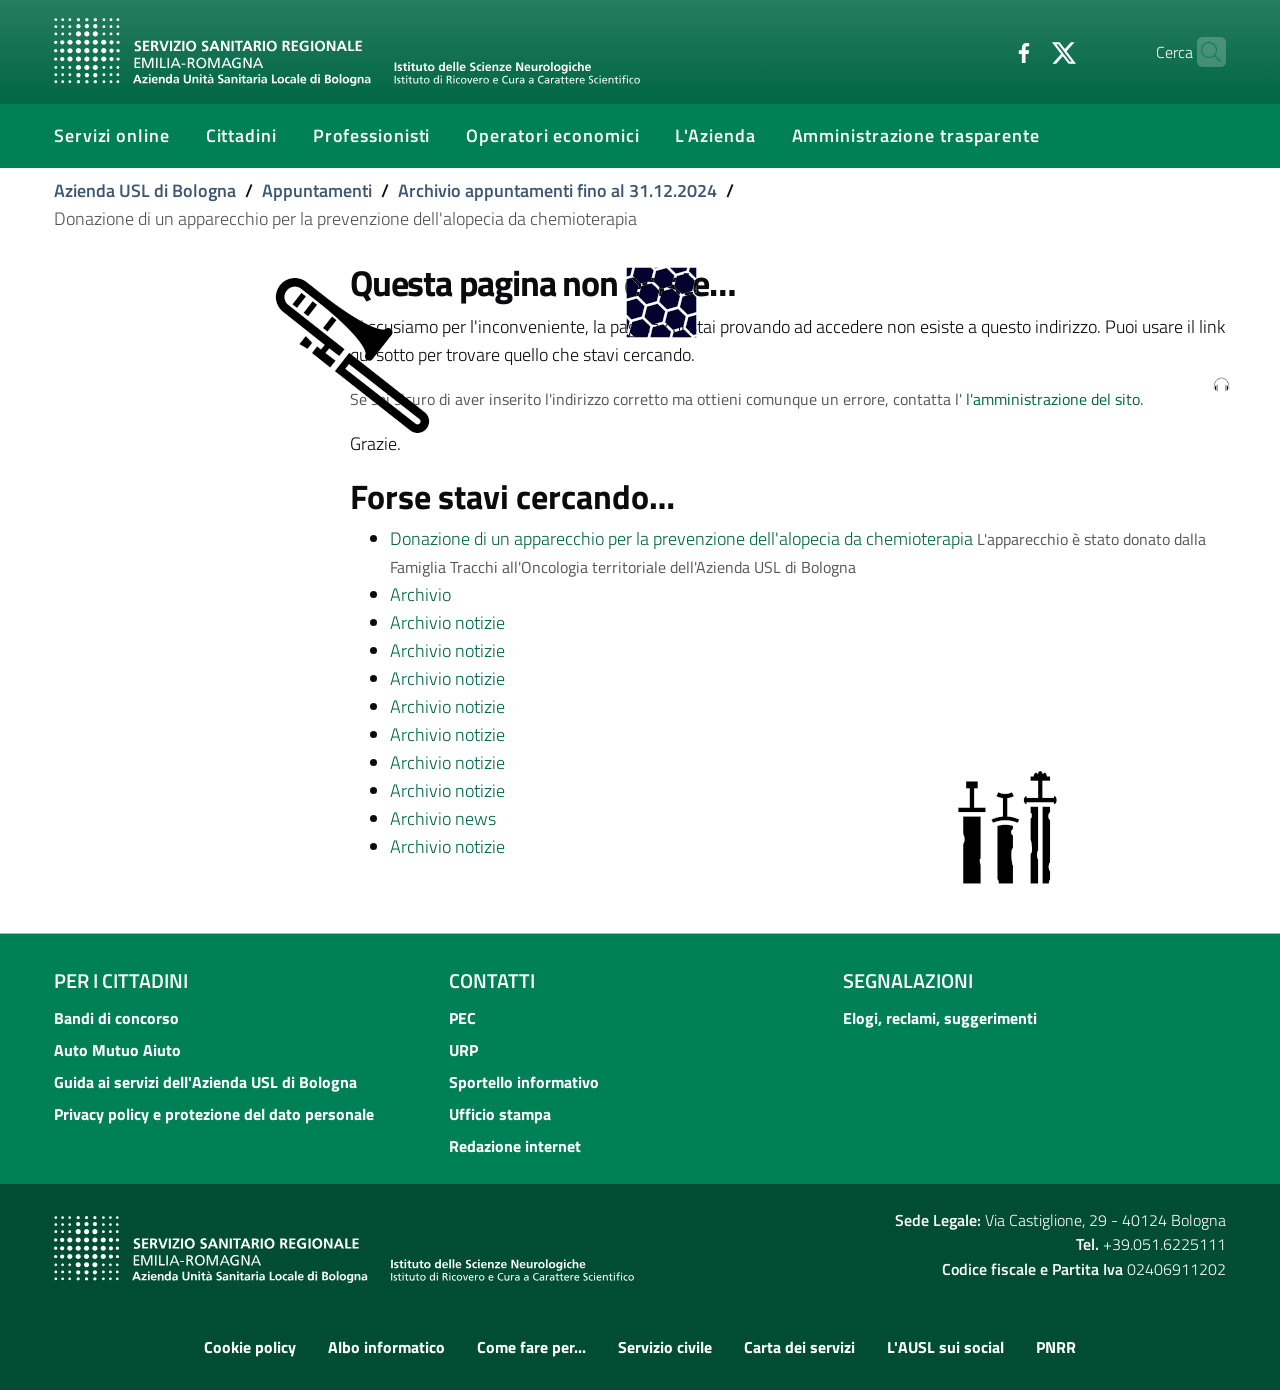  I want to click on view hexagonal grid or tile map, so click(661, 302).